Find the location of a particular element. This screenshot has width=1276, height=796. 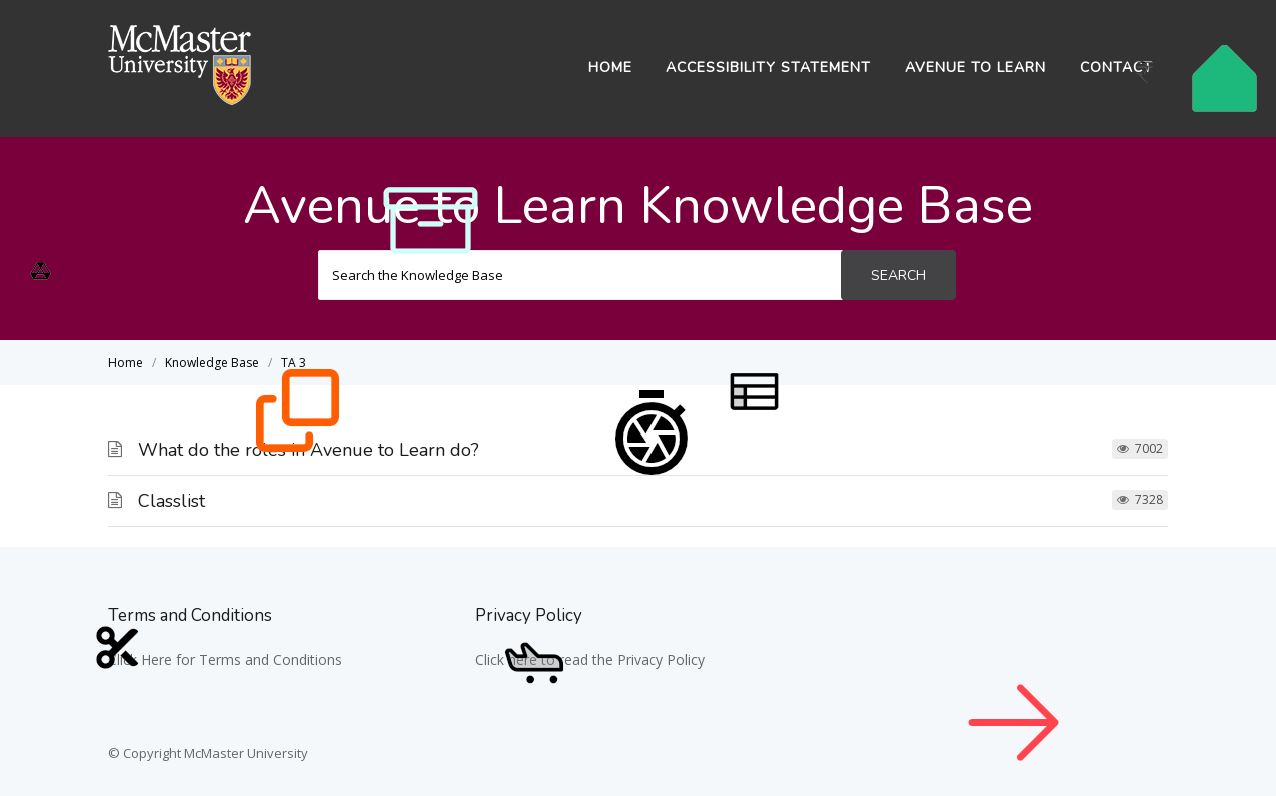

airplane taxiing on the ground is located at coordinates (534, 662).